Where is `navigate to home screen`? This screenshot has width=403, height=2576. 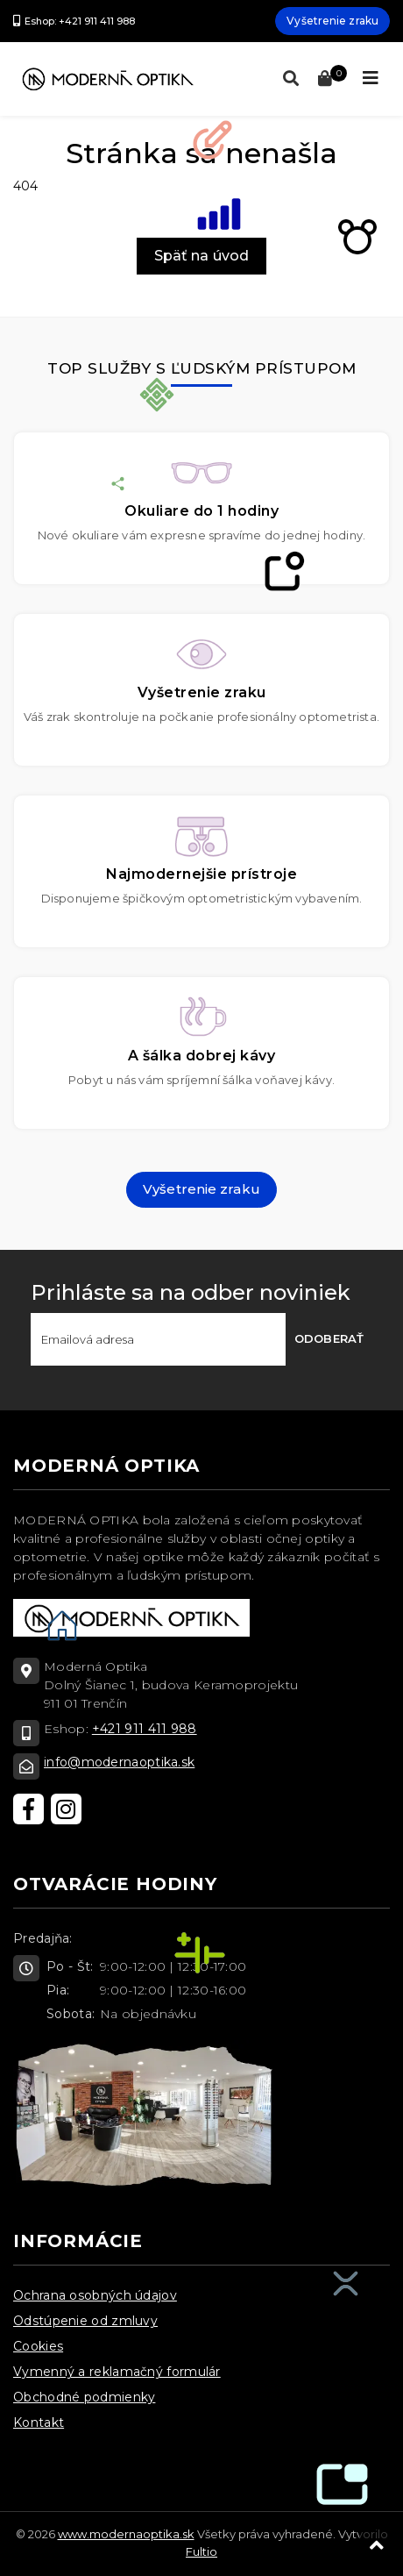
navigate to home screen is located at coordinates (62, 1626).